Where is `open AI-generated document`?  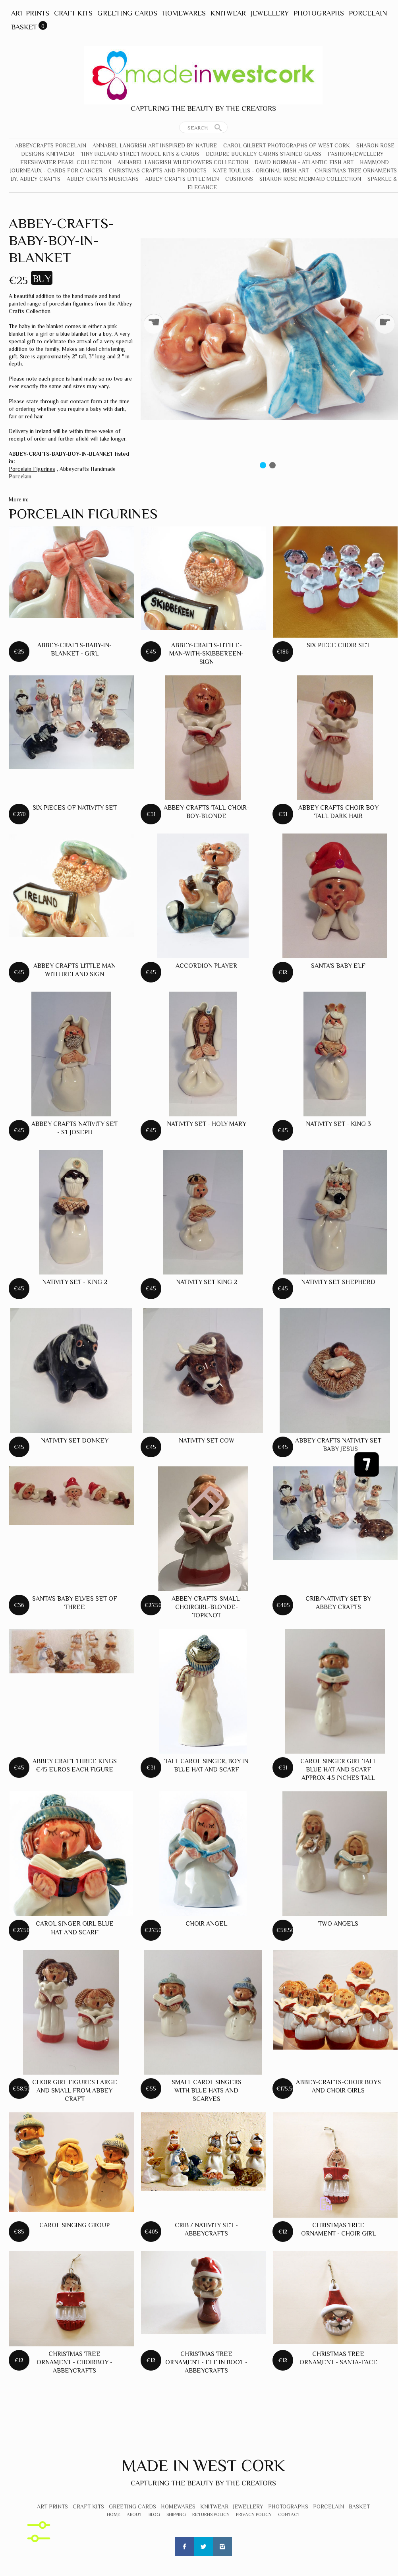
open AI-generated document is located at coordinates (325, 2204).